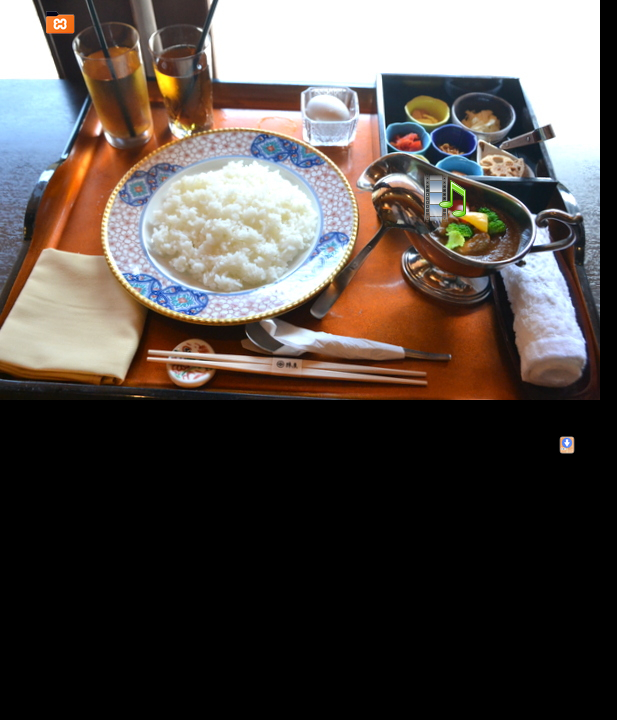 Image resolution: width=617 pixels, height=720 pixels. Describe the element at coordinates (567, 445) in the screenshot. I see `downloading a package or software update` at that location.